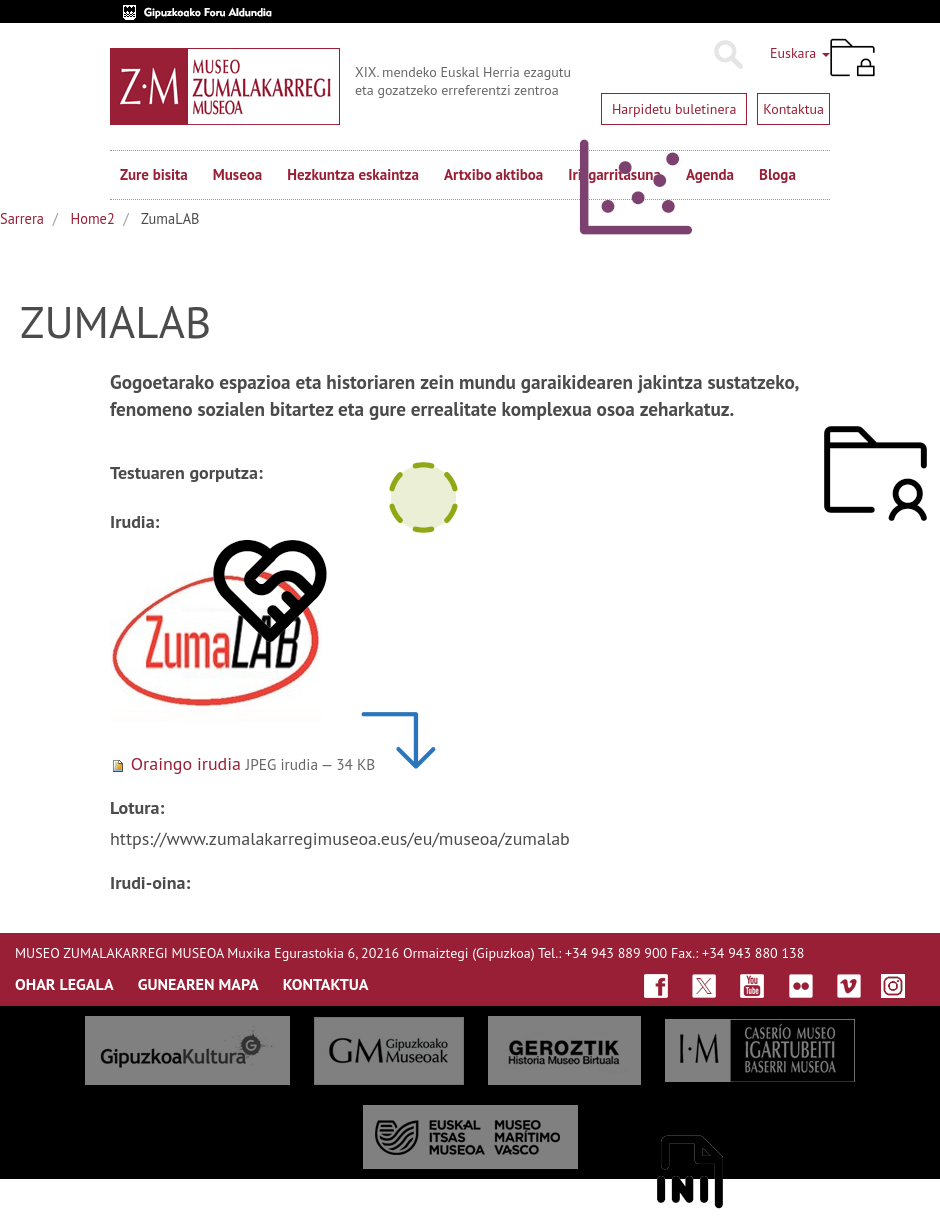 This screenshot has height=1222, width=940. I want to click on move content right then down, so click(398, 737).